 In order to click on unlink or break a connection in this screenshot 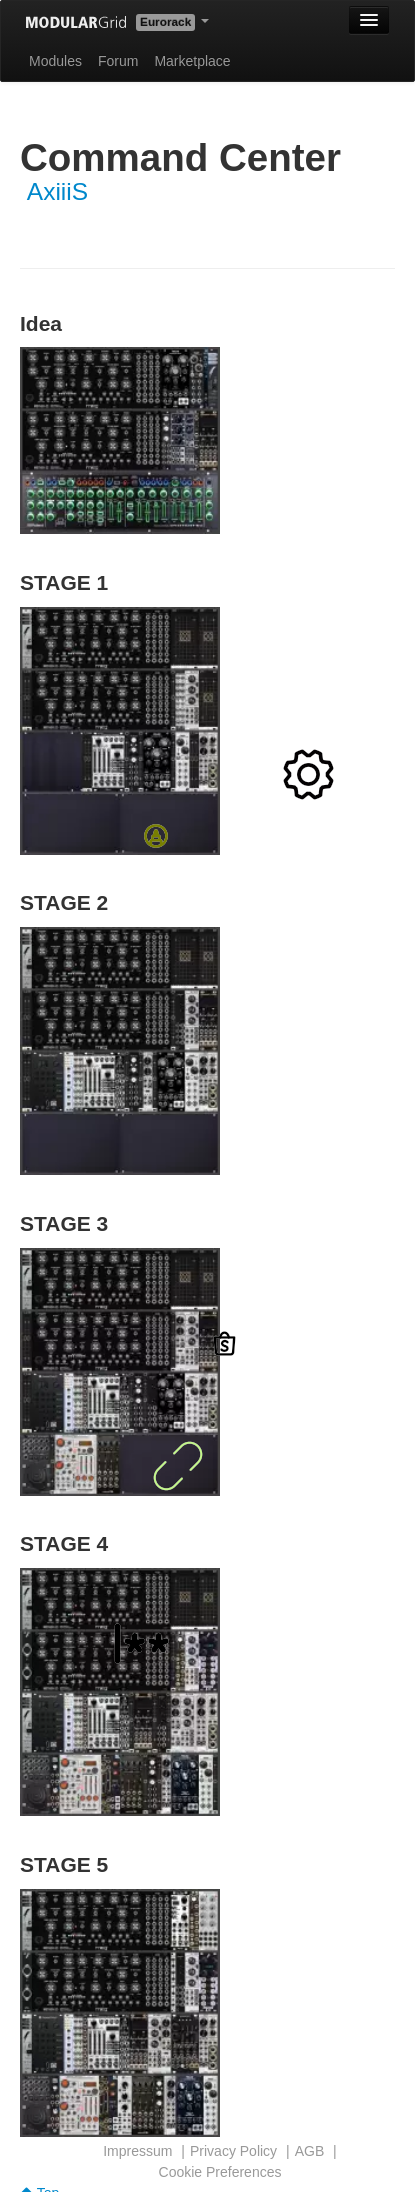, I will do `click(178, 1466)`.